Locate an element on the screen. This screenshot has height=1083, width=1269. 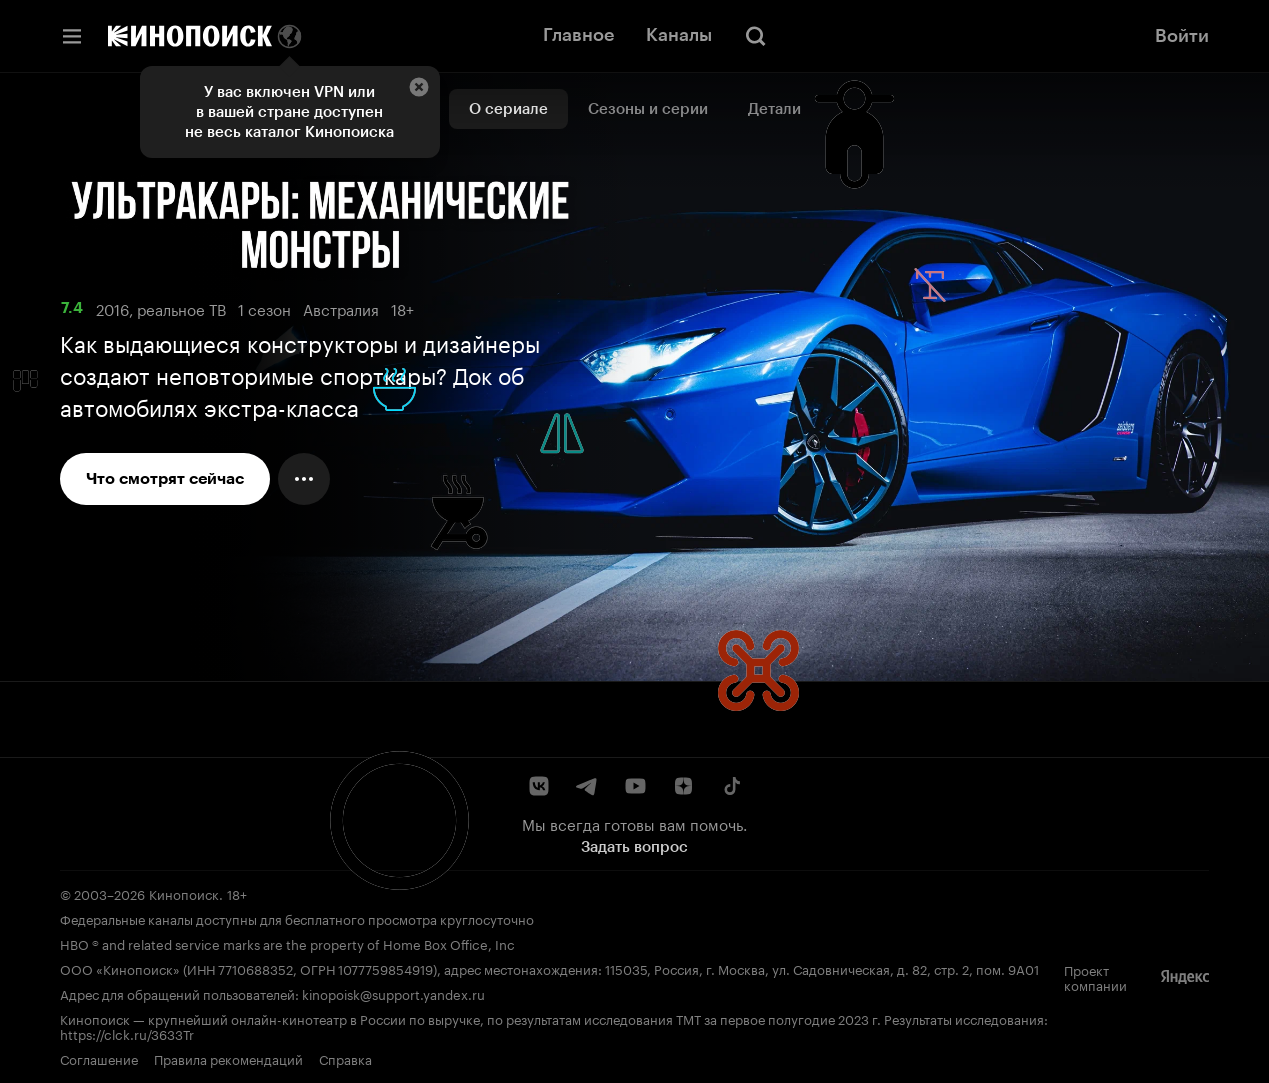
flip image horizontally is located at coordinates (562, 435).